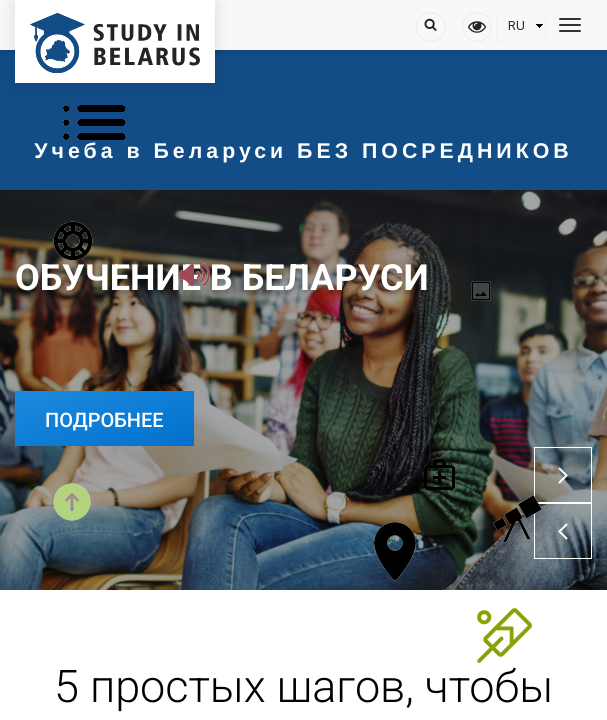  I want to click on view current location on map, so click(395, 552).